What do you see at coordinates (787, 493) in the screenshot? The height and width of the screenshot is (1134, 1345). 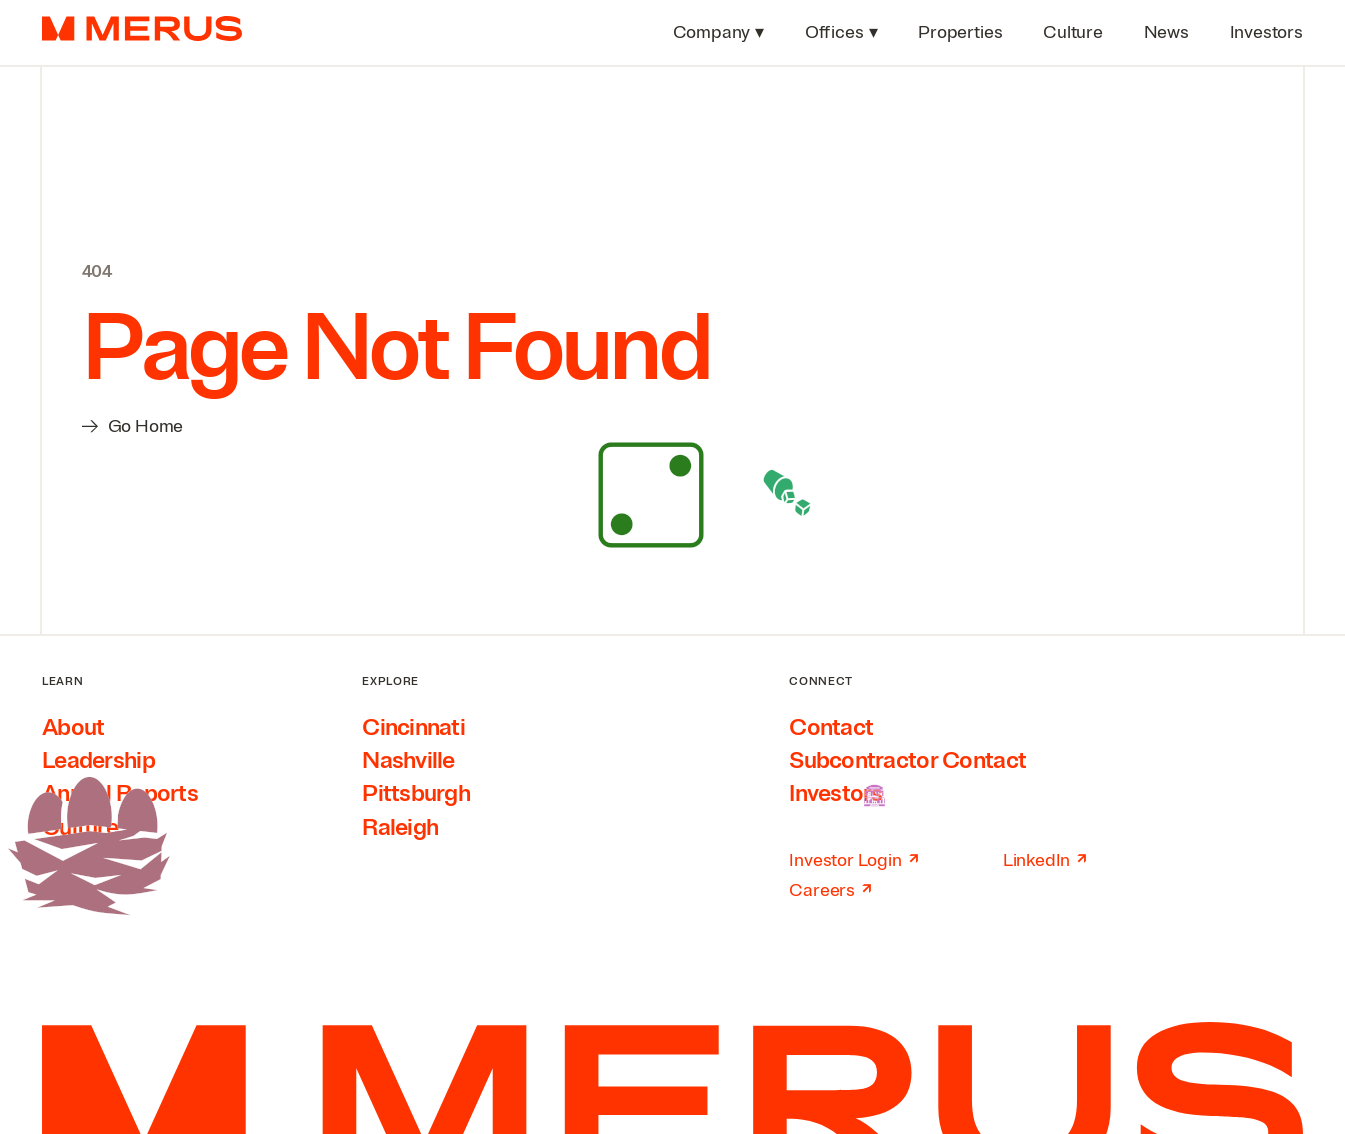 I see `roll the dice or randomize outcome` at bounding box center [787, 493].